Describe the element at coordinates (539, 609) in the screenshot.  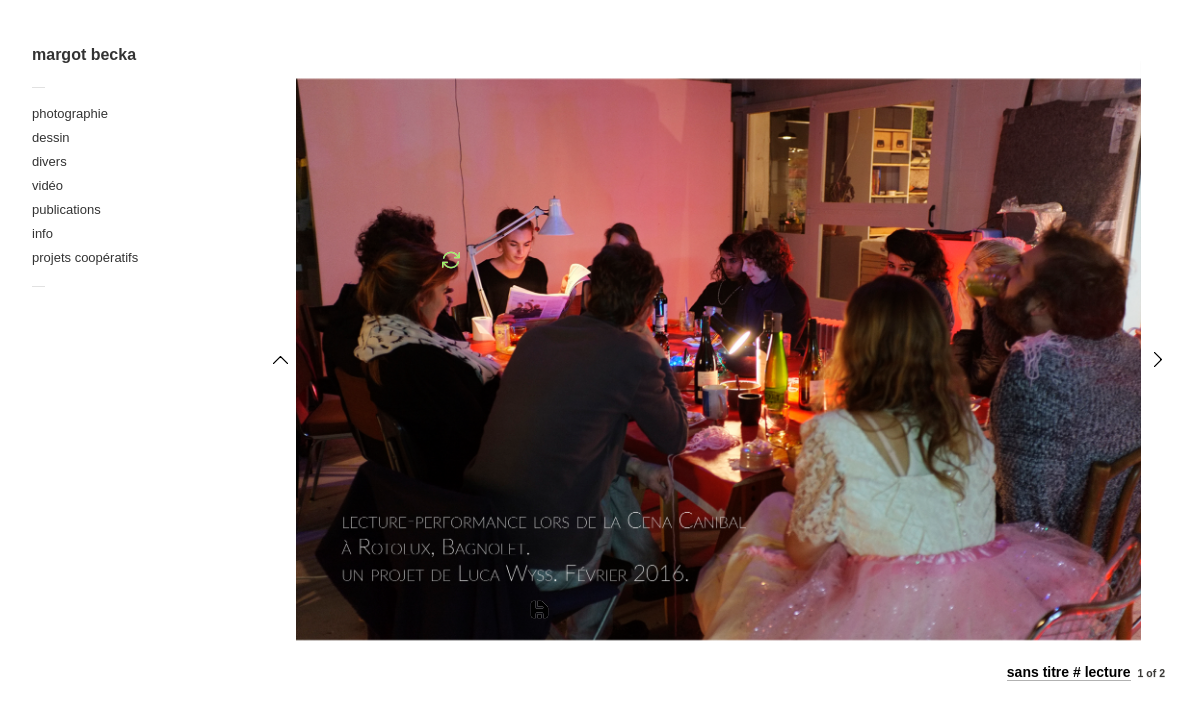
I see `save current file or document` at that location.